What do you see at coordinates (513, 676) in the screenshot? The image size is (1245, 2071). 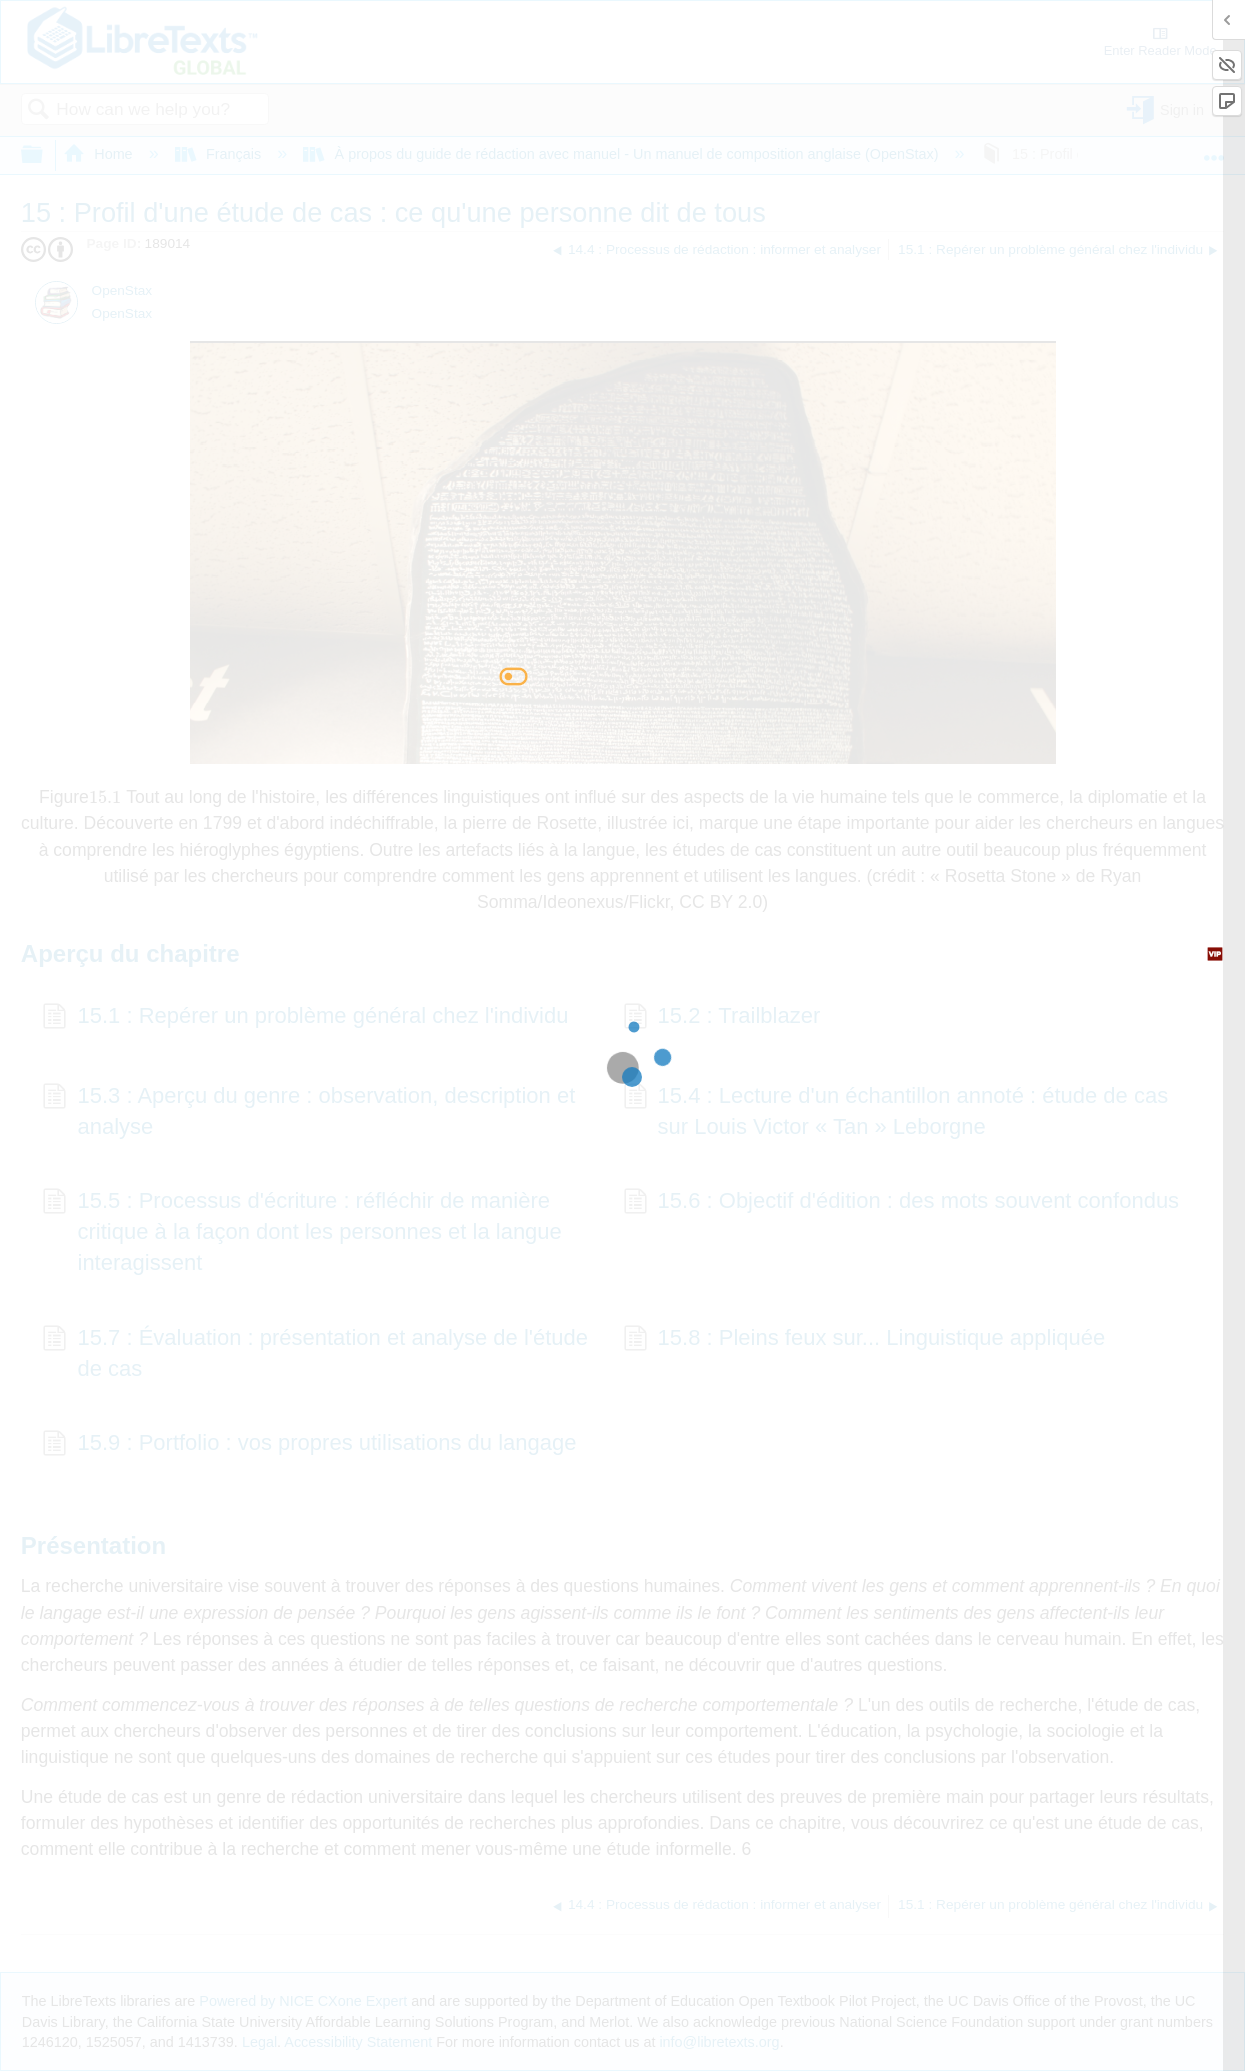 I see `toggle a setting on or off` at bounding box center [513, 676].